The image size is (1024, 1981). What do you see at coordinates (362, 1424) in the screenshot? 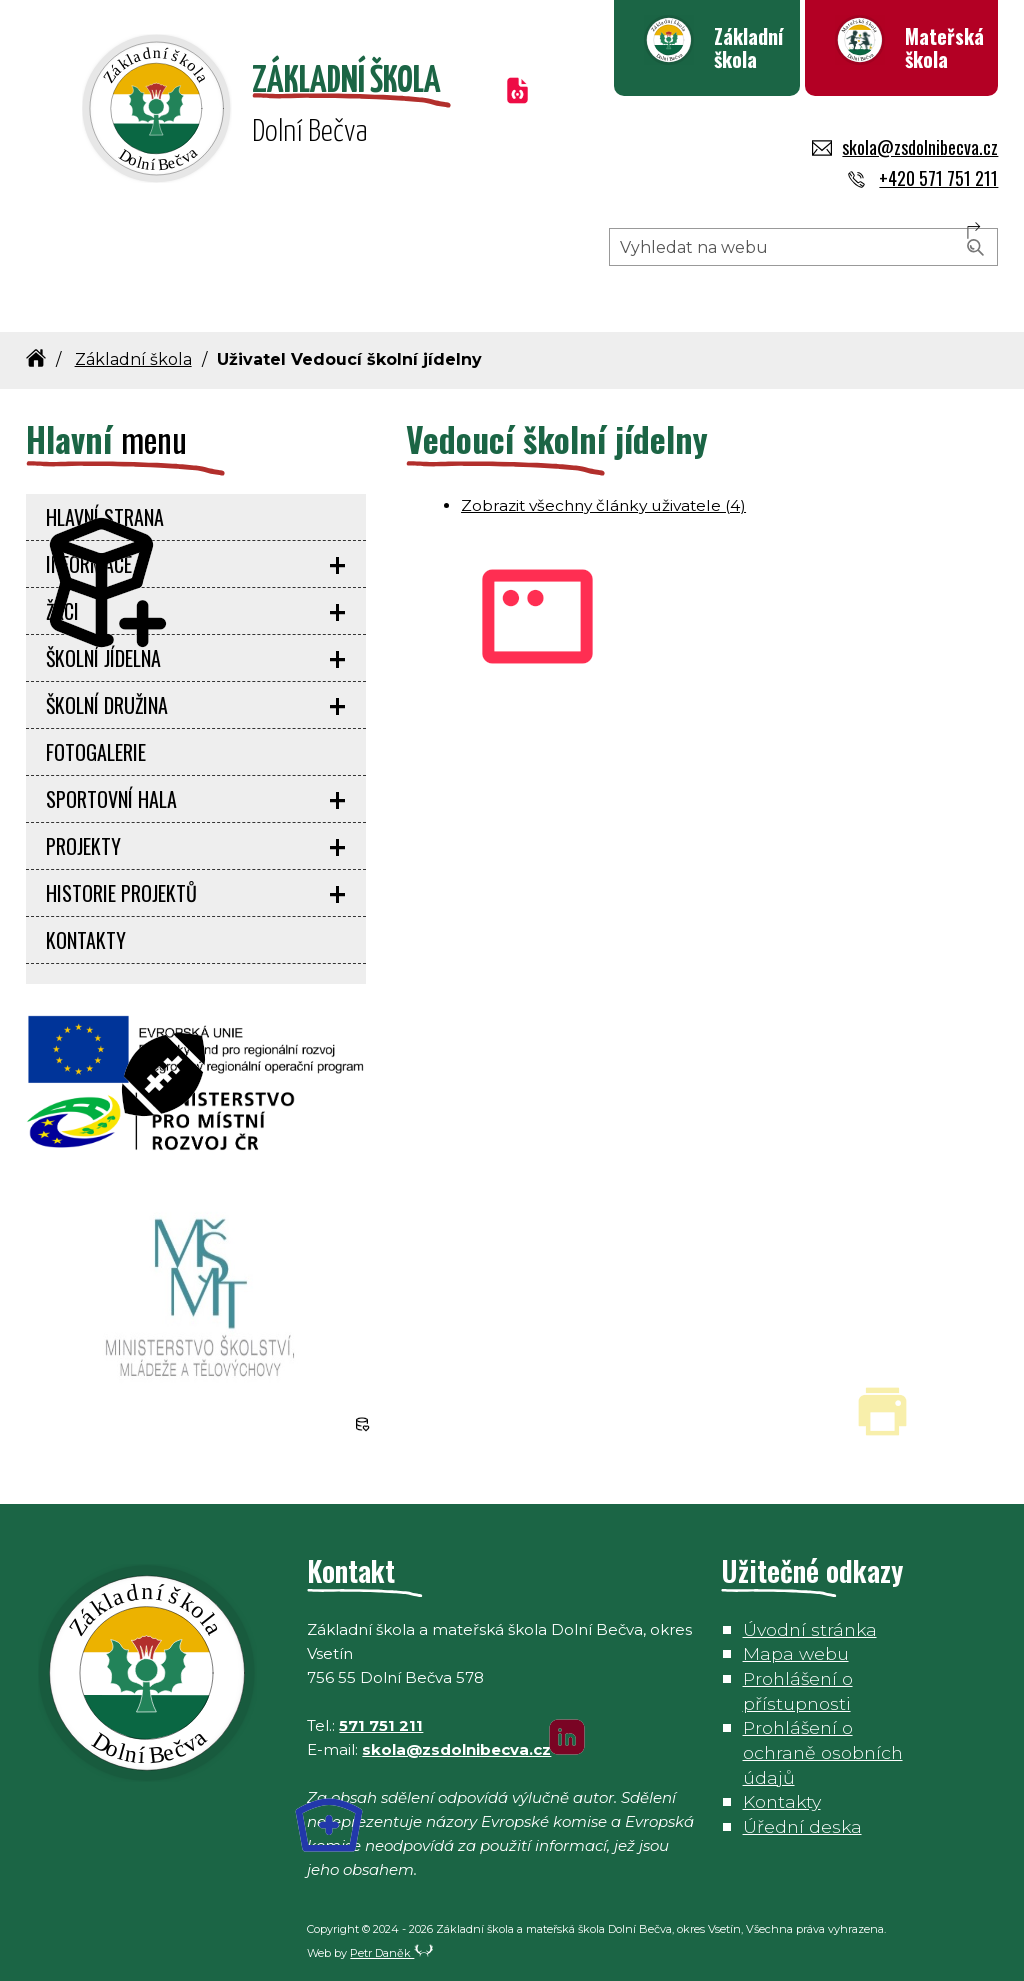
I see `add database to favorites` at bounding box center [362, 1424].